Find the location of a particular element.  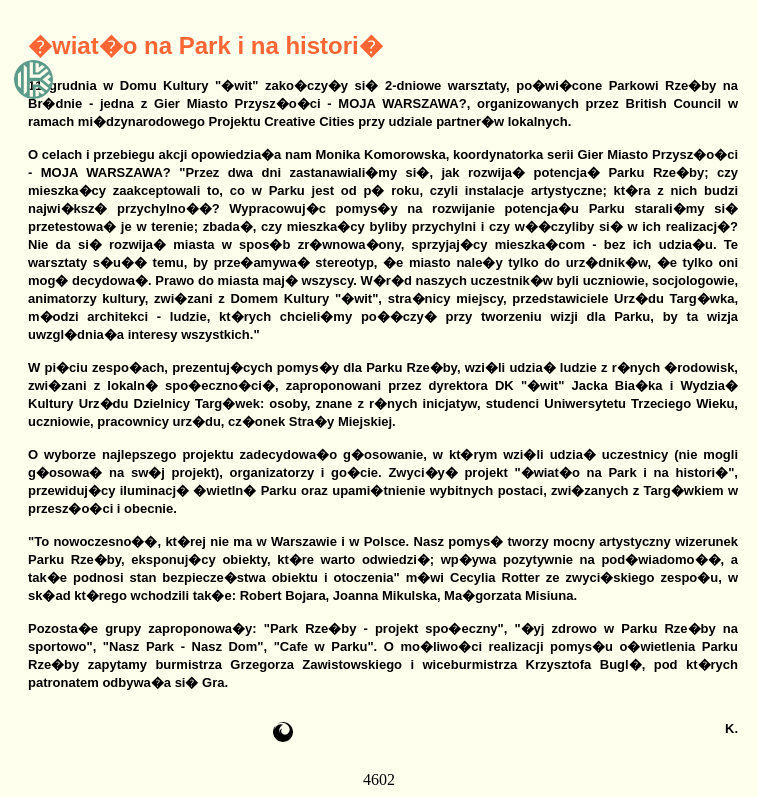

open Firefox browser is located at coordinates (283, 732).